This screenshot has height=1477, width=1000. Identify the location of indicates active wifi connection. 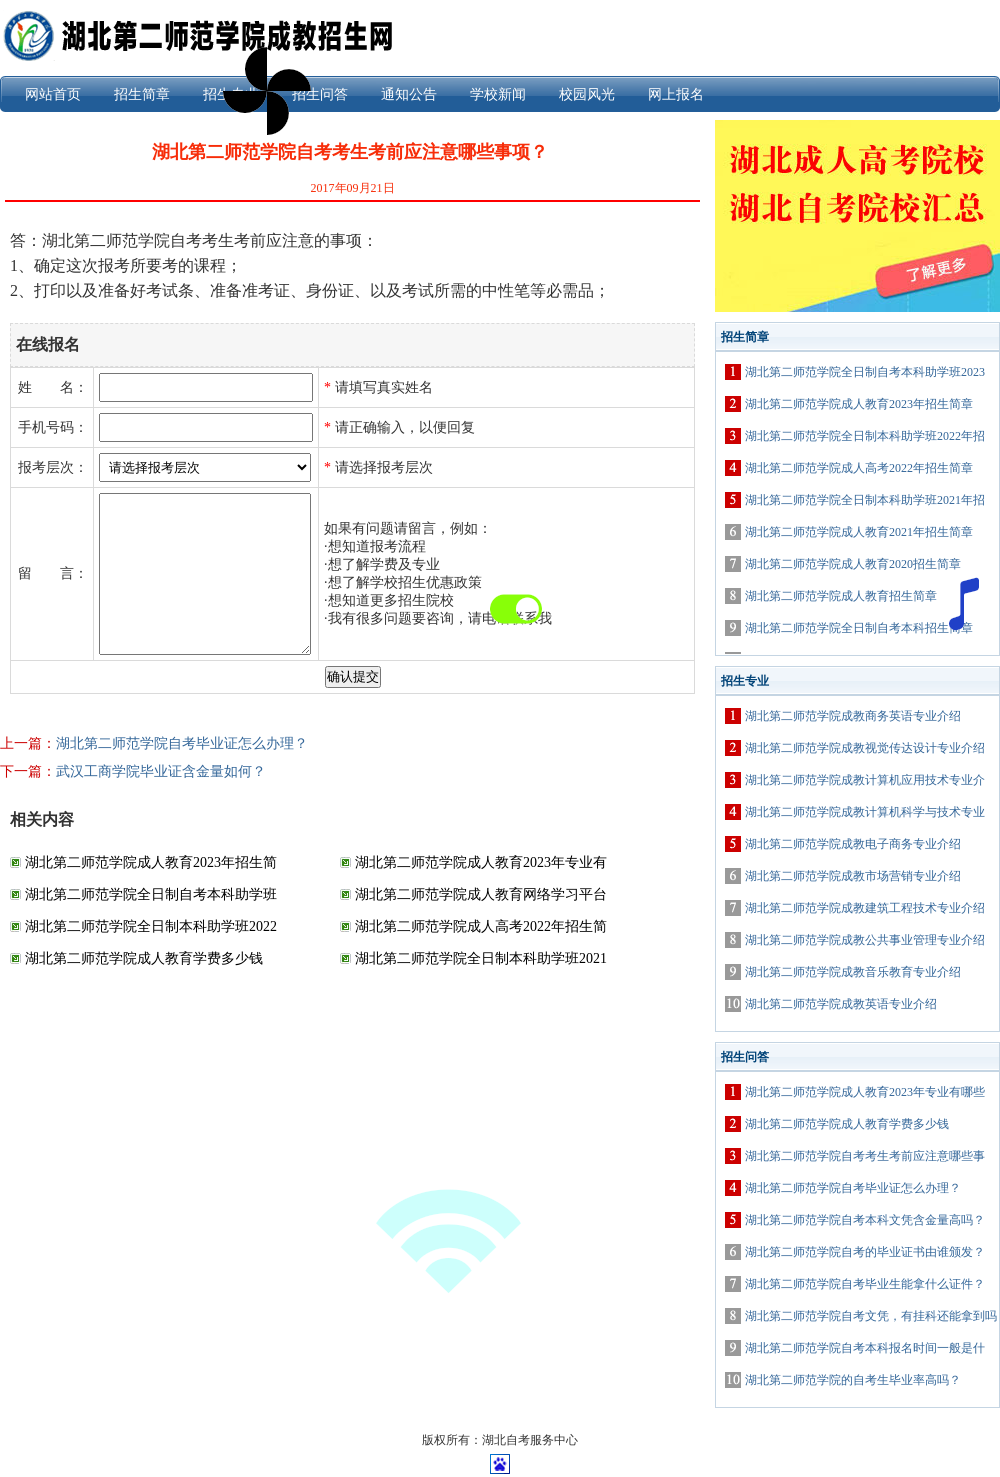
(448, 1240).